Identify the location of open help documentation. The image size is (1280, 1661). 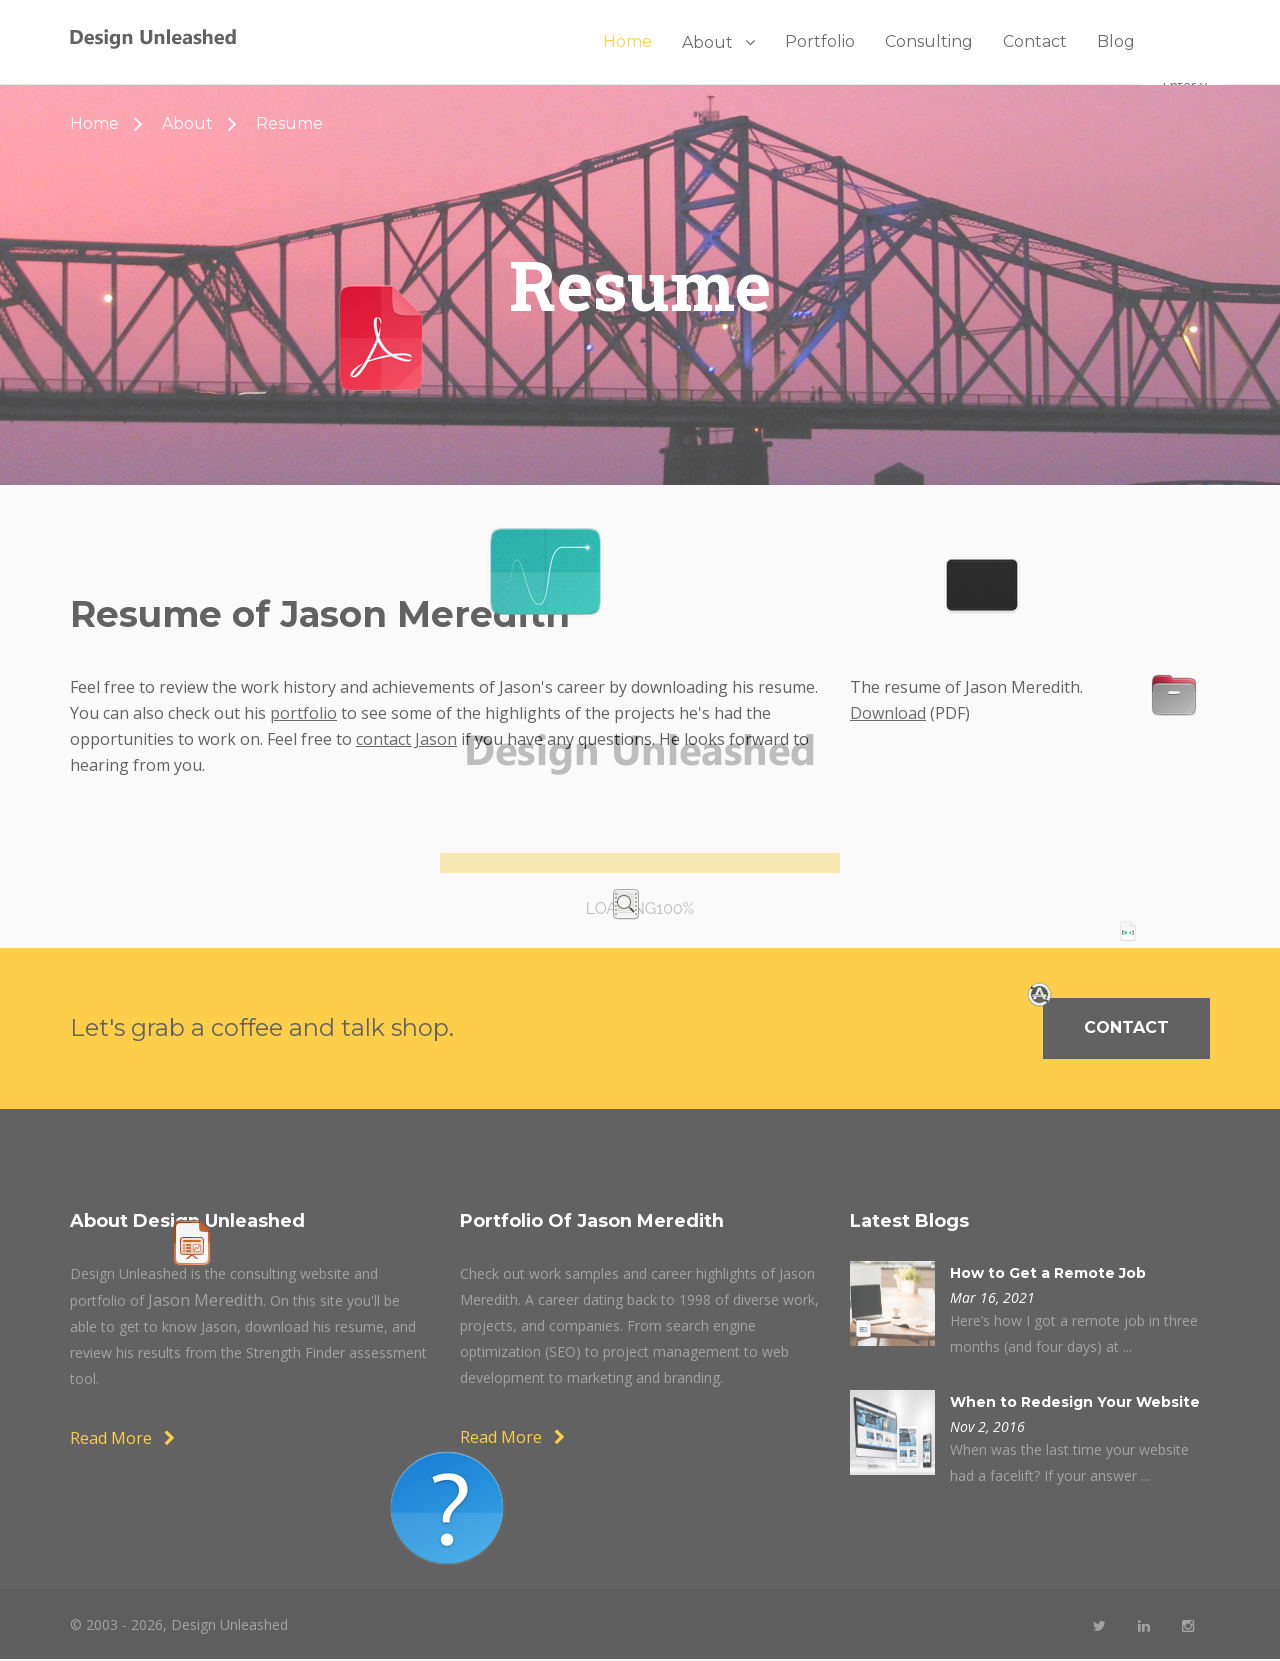
(447, 1508).